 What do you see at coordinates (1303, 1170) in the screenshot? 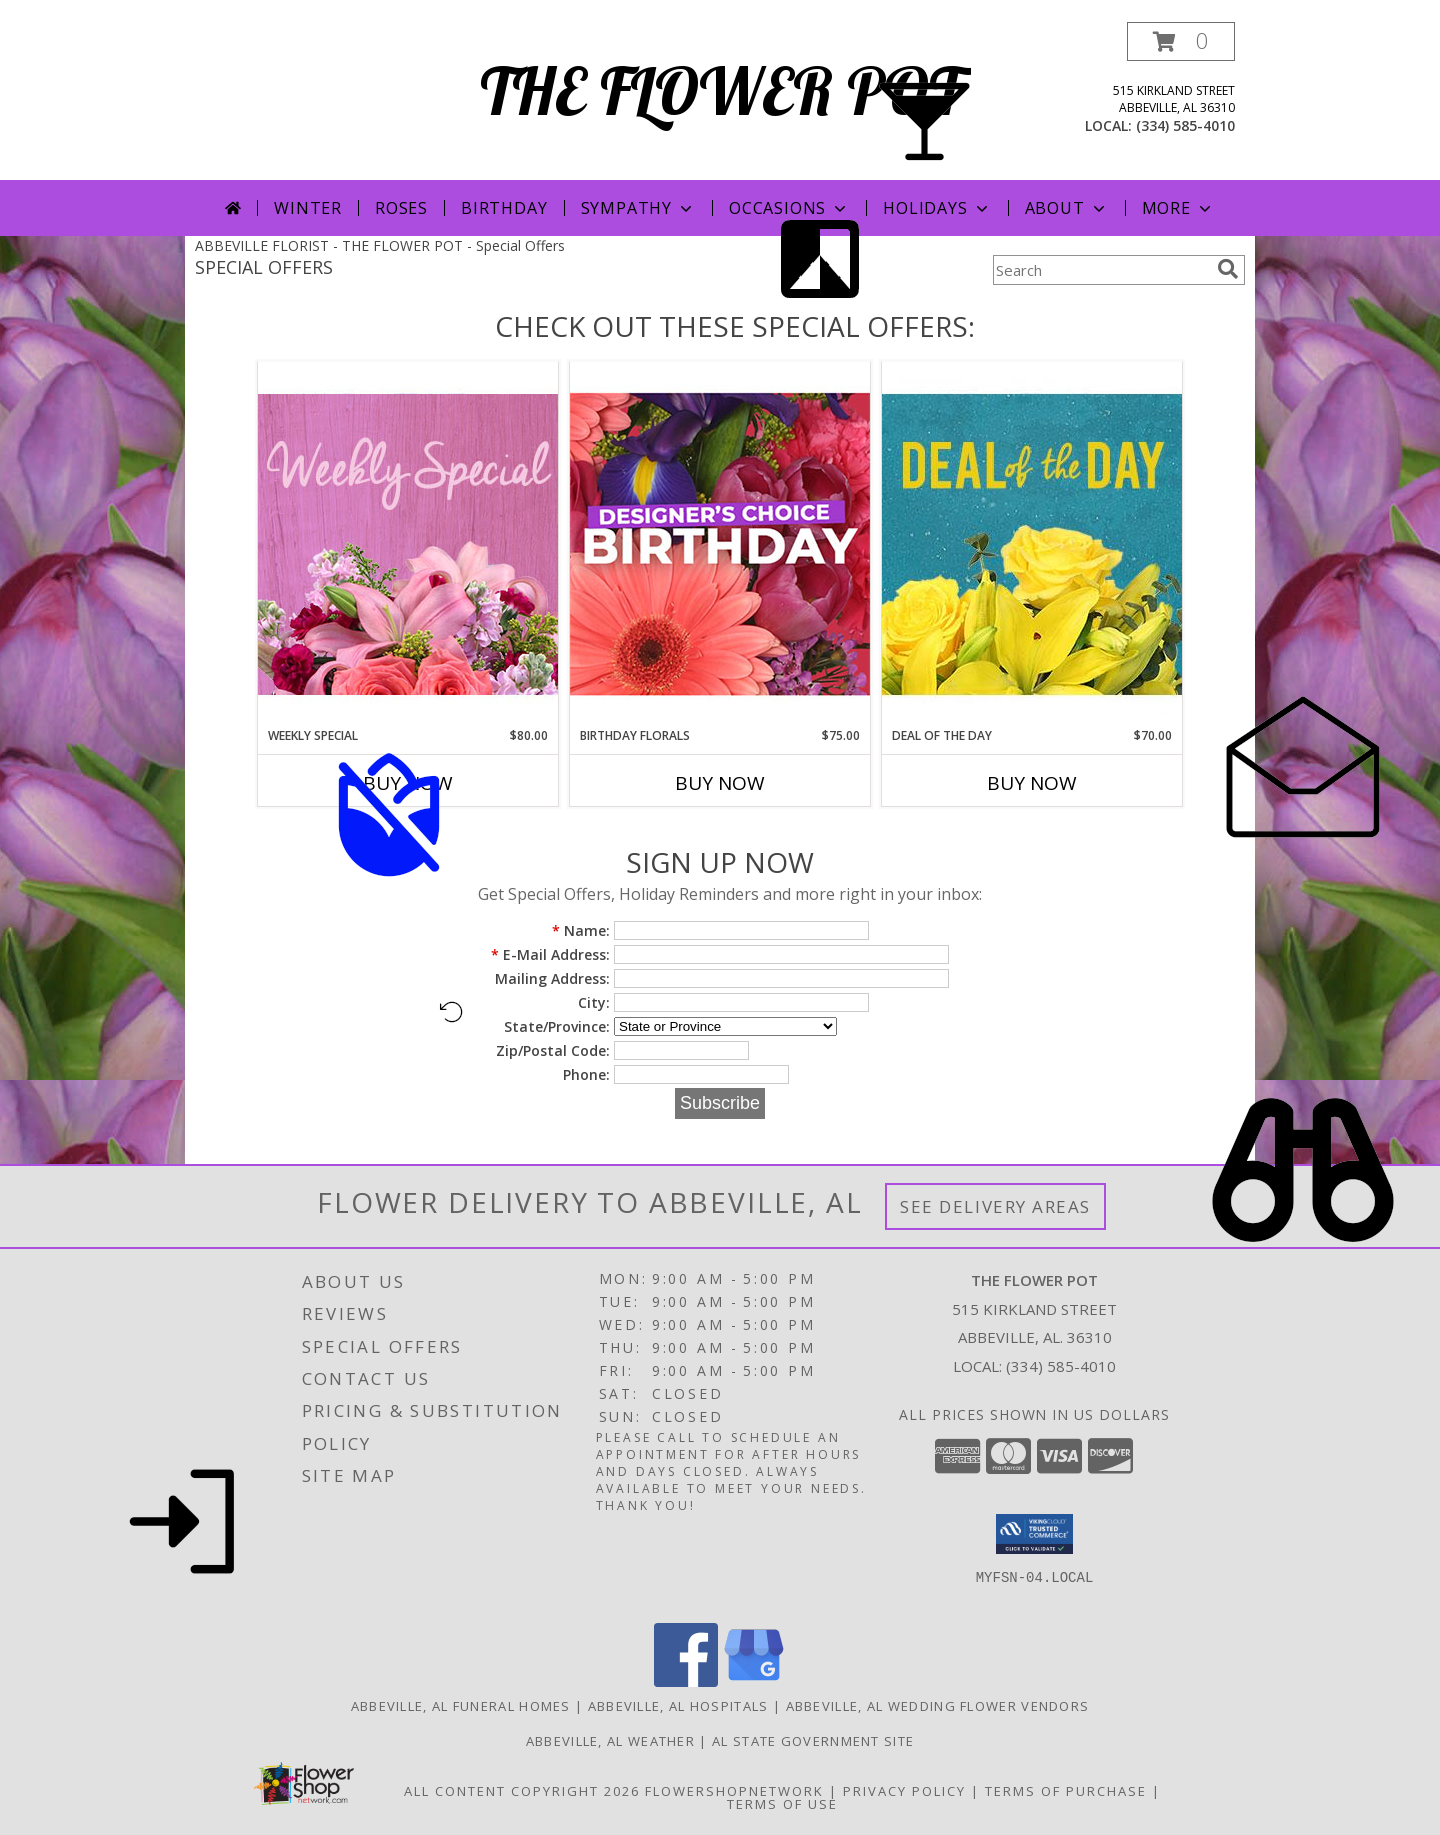
I see `search or explore content` at bounding box center [1303, 1170].